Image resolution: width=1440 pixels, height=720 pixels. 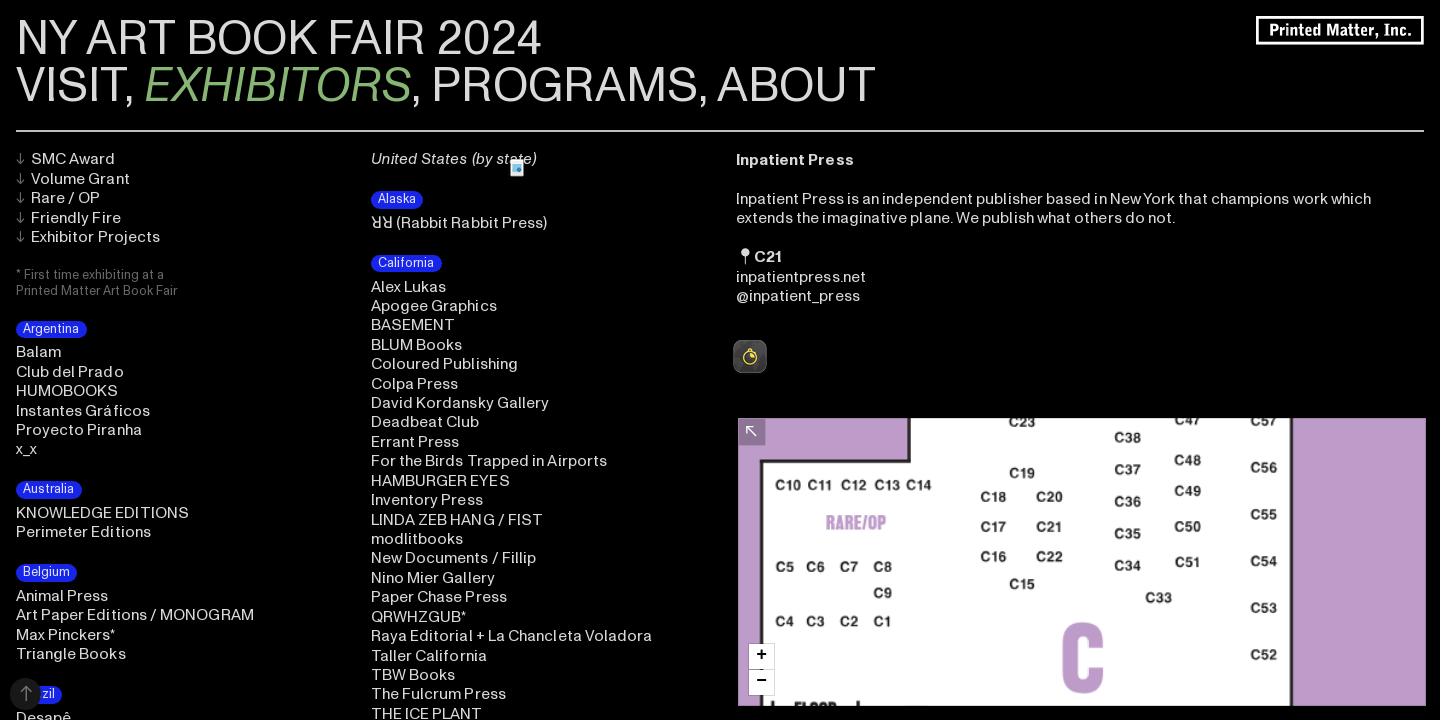 What do you see at coordinates (517, 168) in the screenshot?
I see `a web template or HTML document file` at bounding box center [517, 168].